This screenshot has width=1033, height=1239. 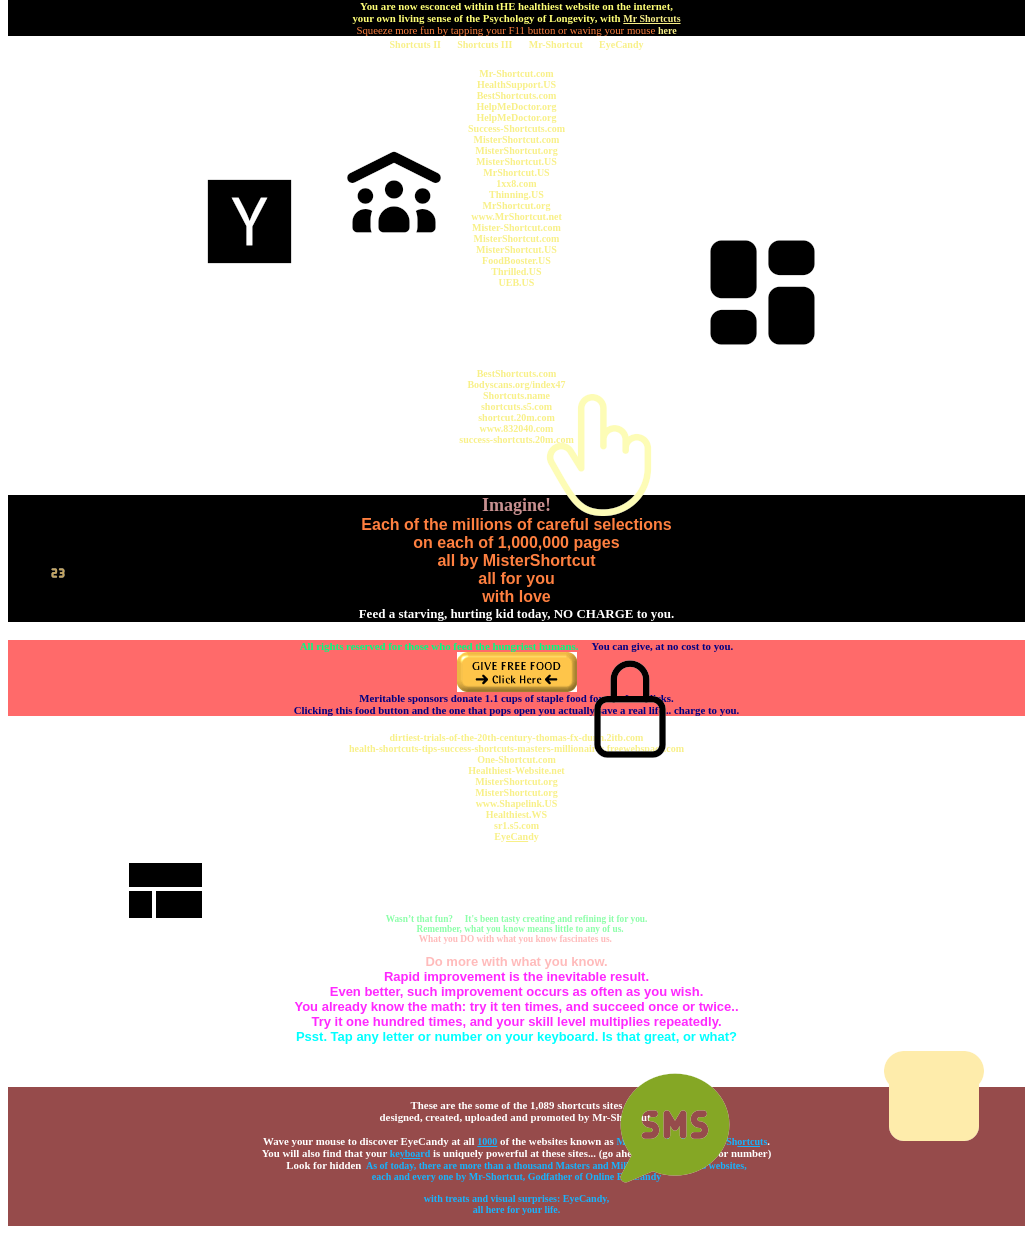 I want to click on browse bakery or bread products, so click(x=934, y=1096).